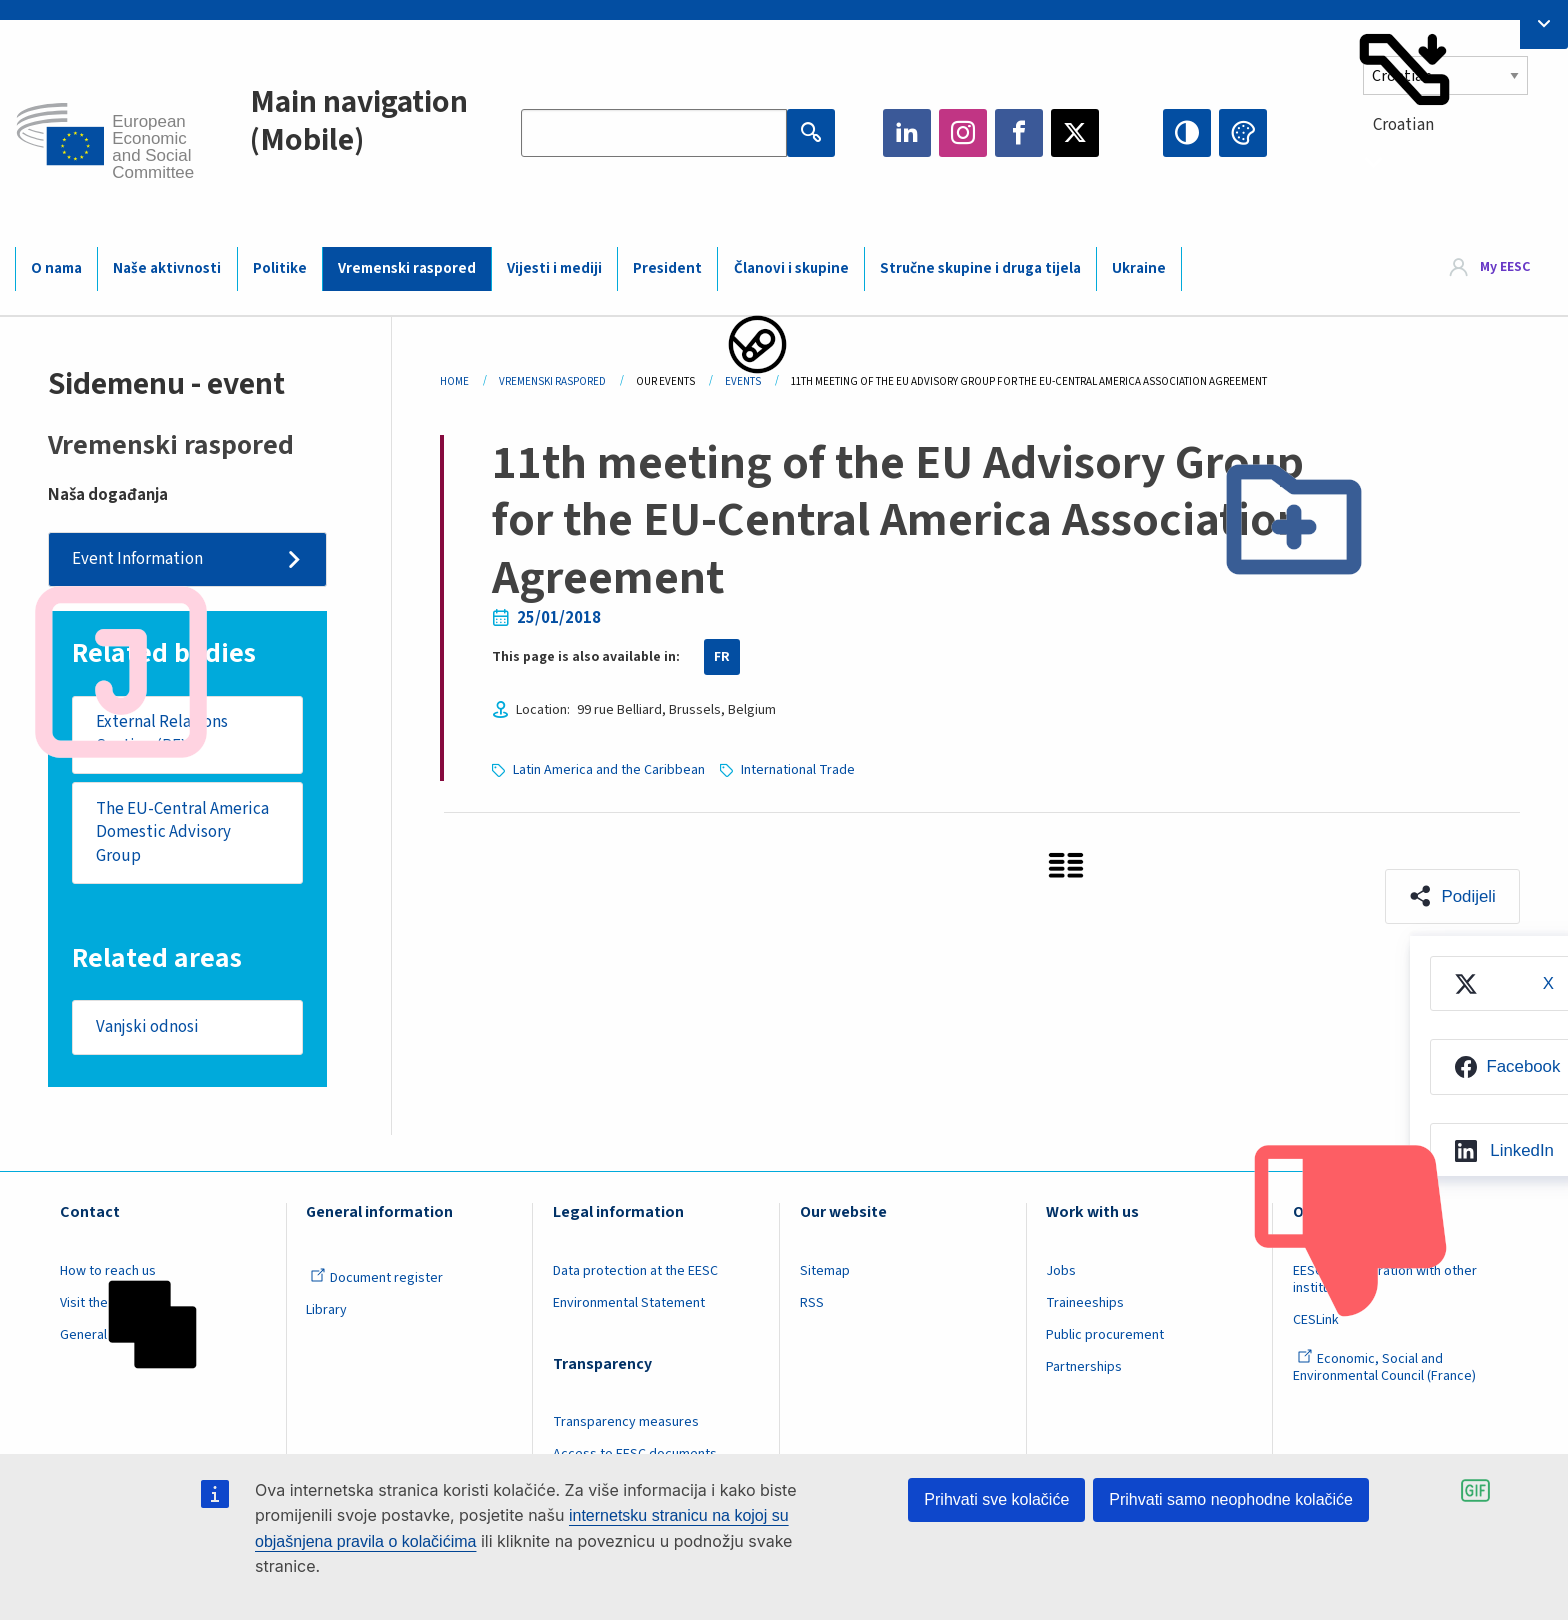 This screenshot has width=1568, height=1620. I want to click on switch to multi-column text layout, so click(1066, 866).